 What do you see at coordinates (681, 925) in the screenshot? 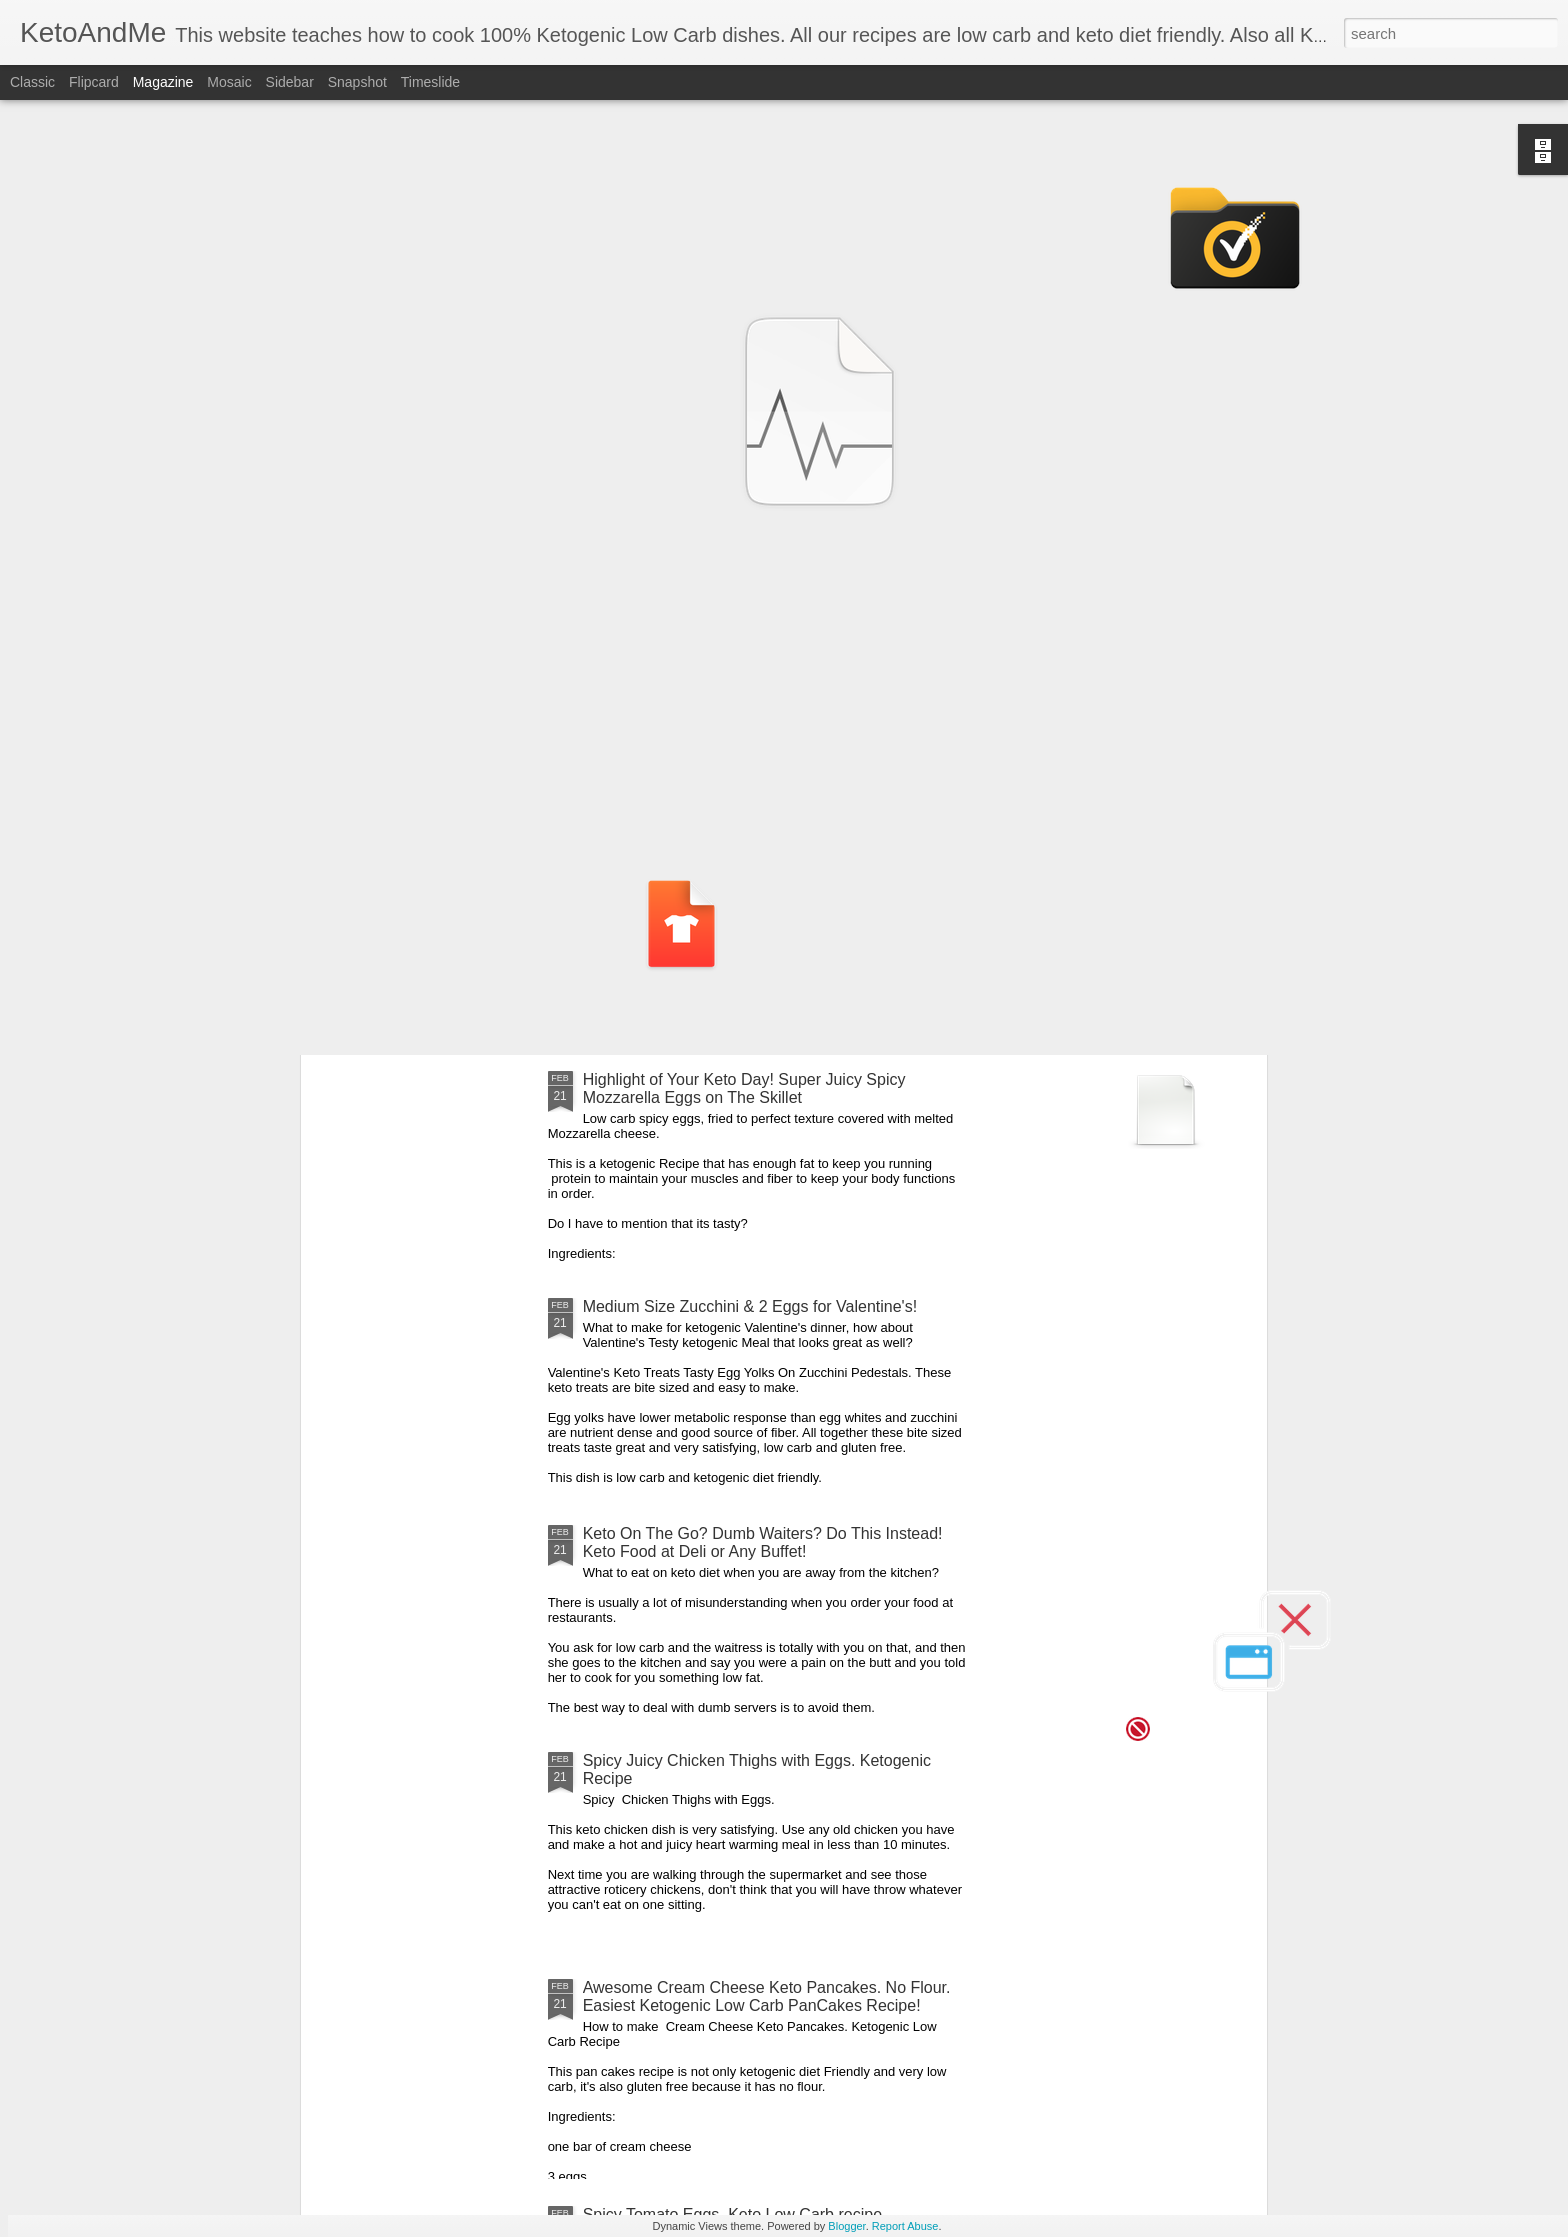
I see `a theme or appearance customization file` at bounding box center [681, 925].